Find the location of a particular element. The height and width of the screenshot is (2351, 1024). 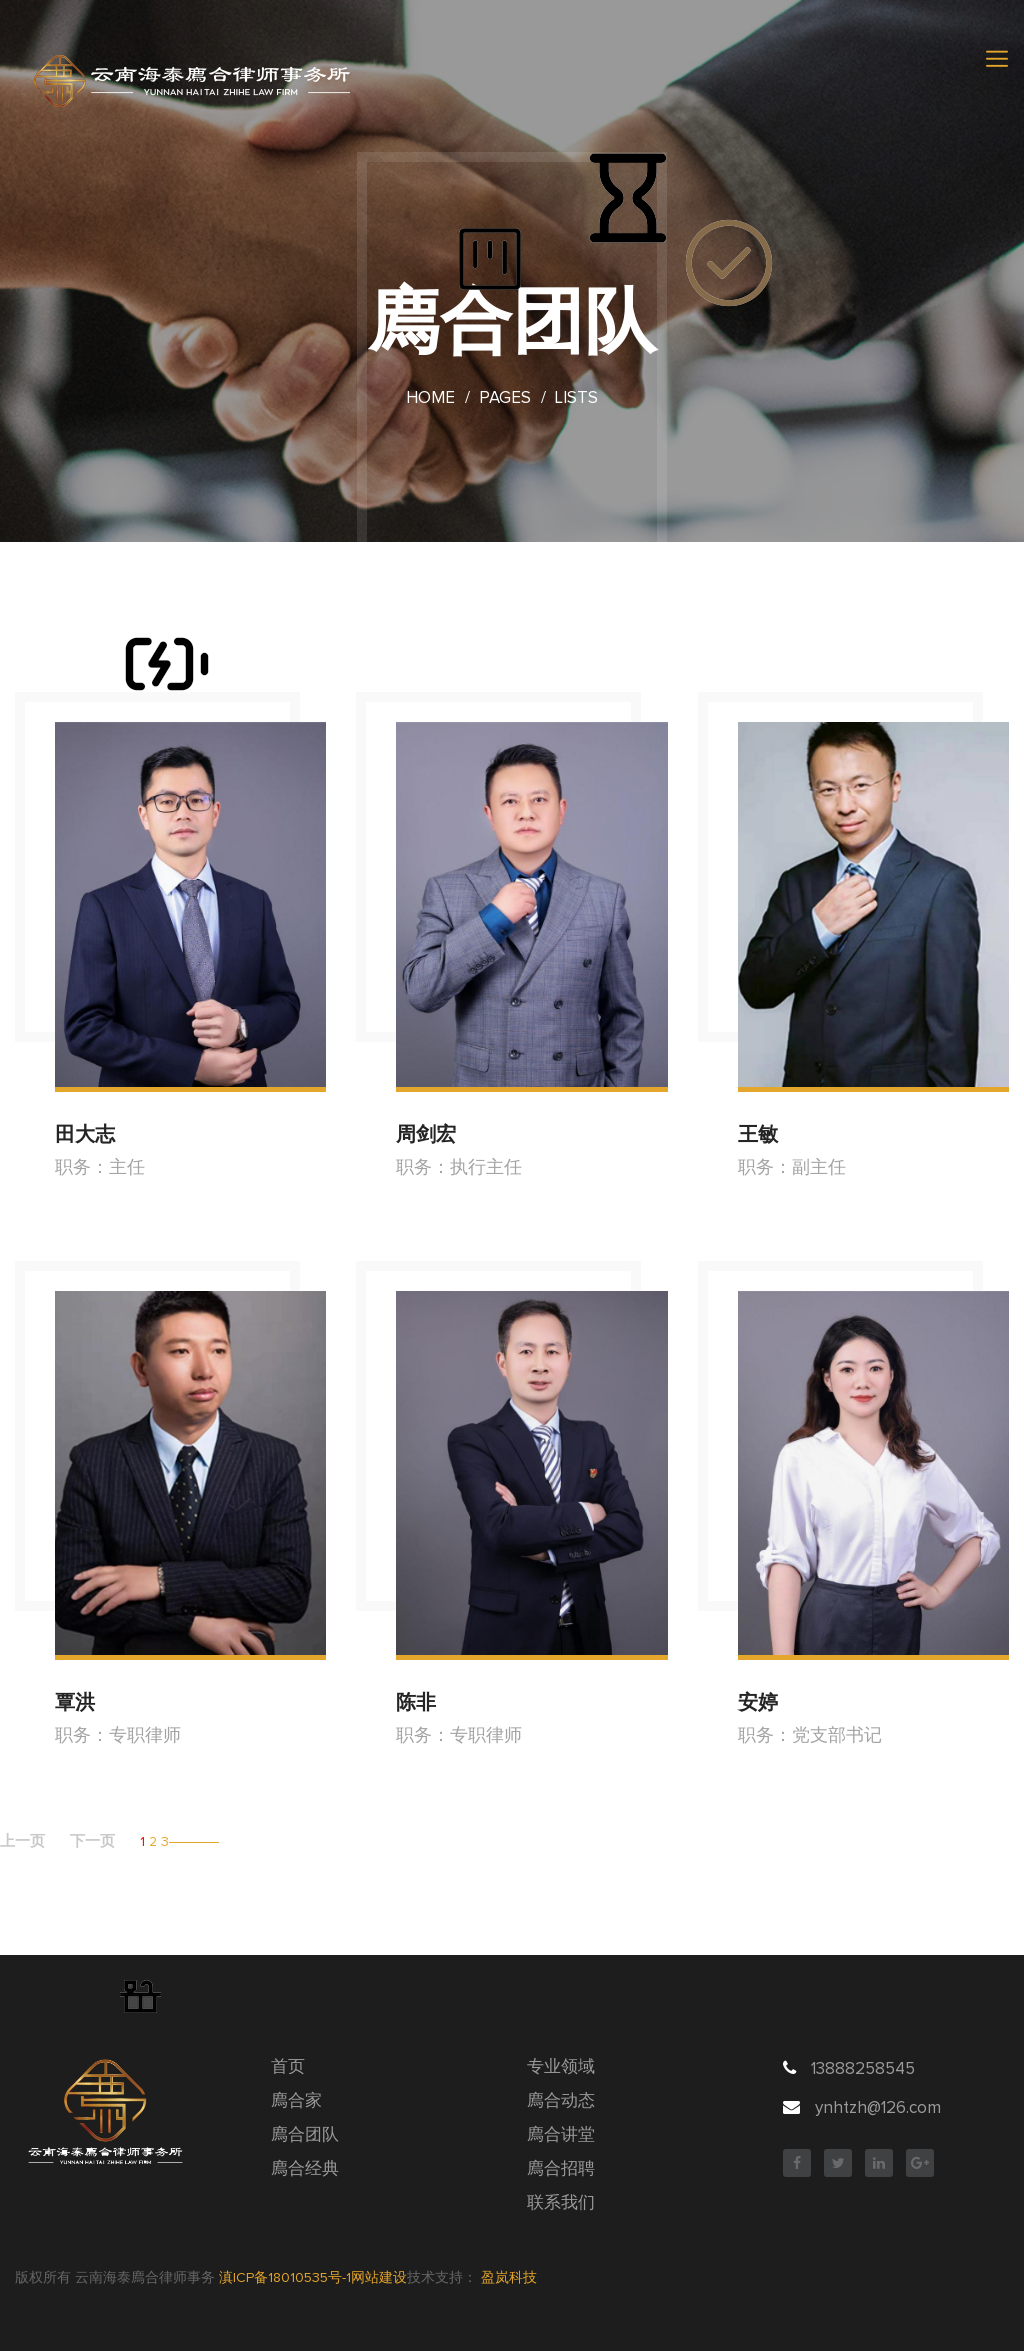

browse kitchen countertop options is located at coordinates (140, 1996).